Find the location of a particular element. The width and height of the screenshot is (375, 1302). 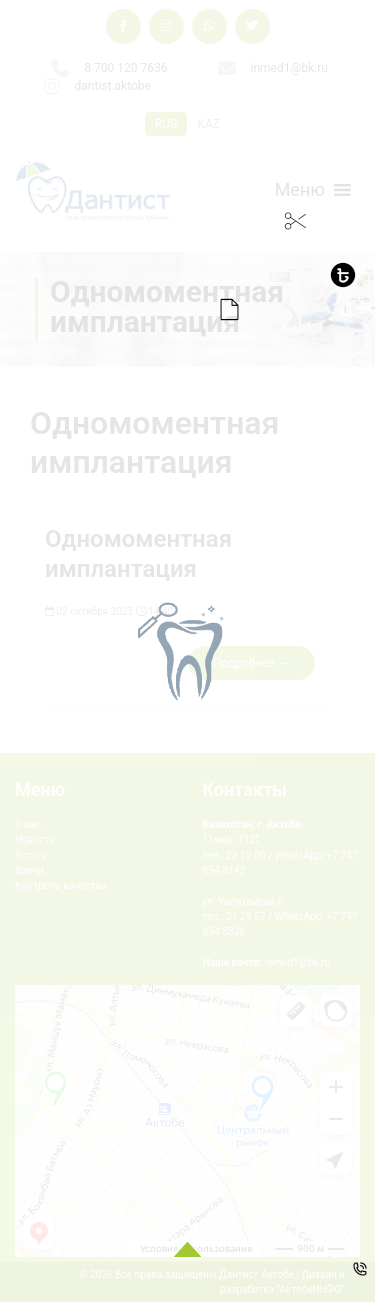

cut selected content is located at coordinates (295, 221).